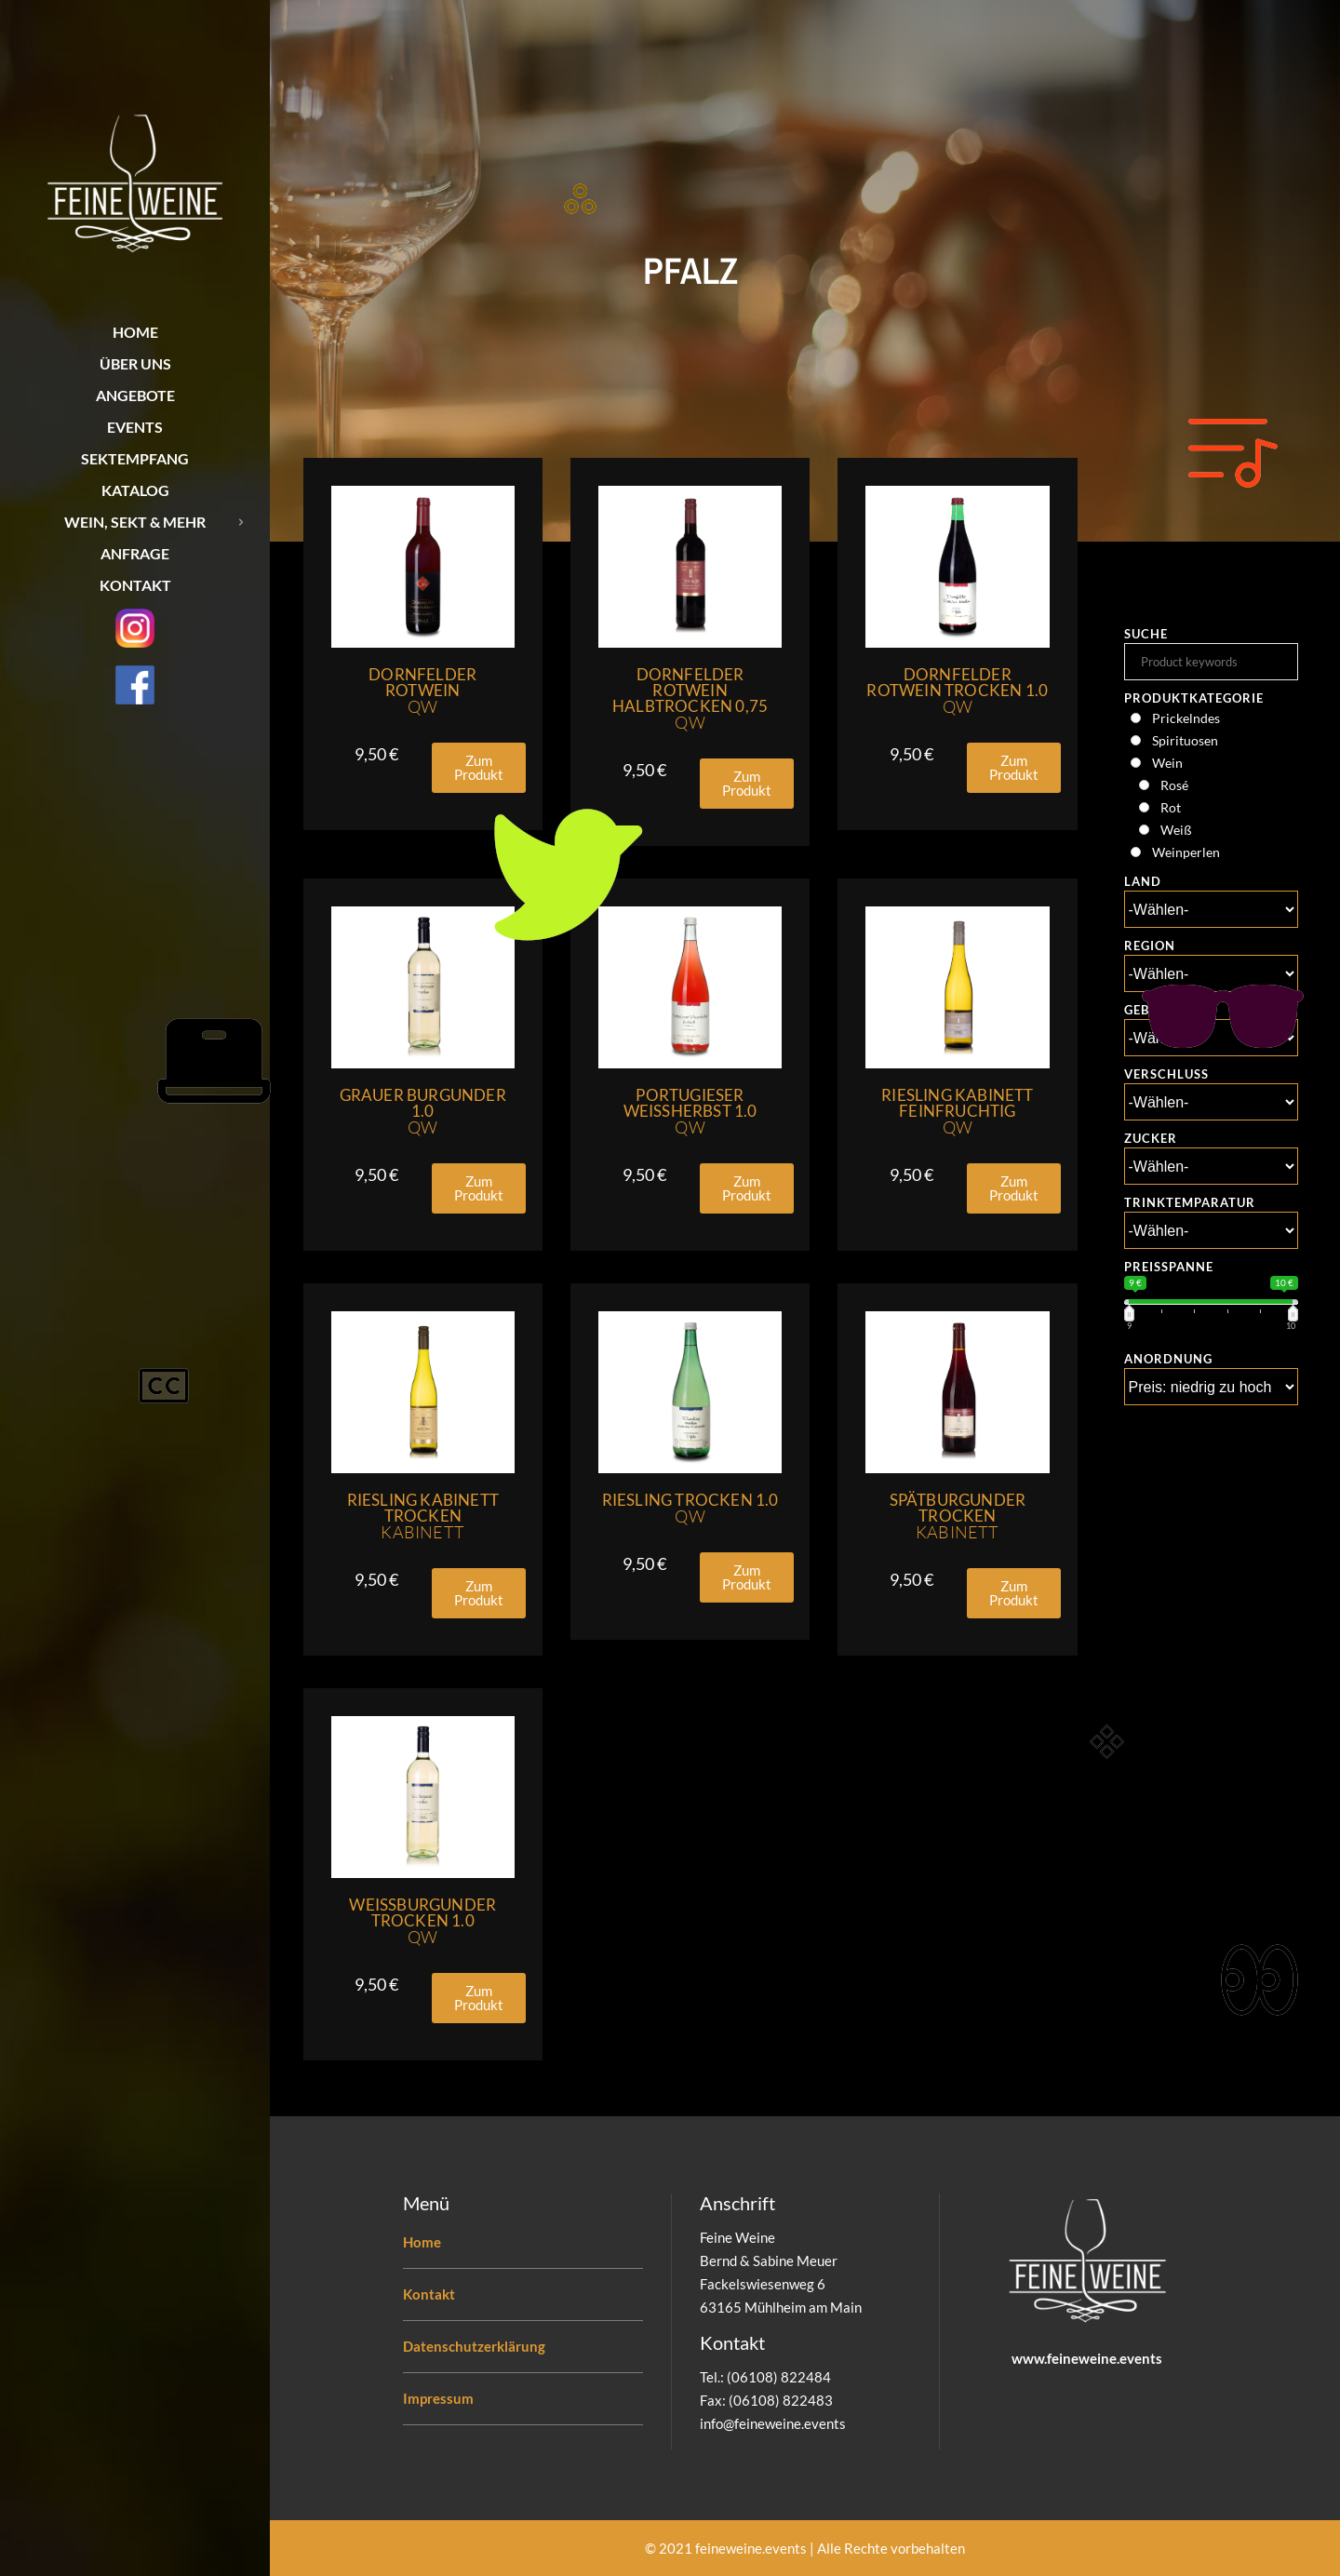 The image size is (1340, 2576). Describe the element at coordinates (580, 199) in the screenshot. I see `open asana project management app` at that location.